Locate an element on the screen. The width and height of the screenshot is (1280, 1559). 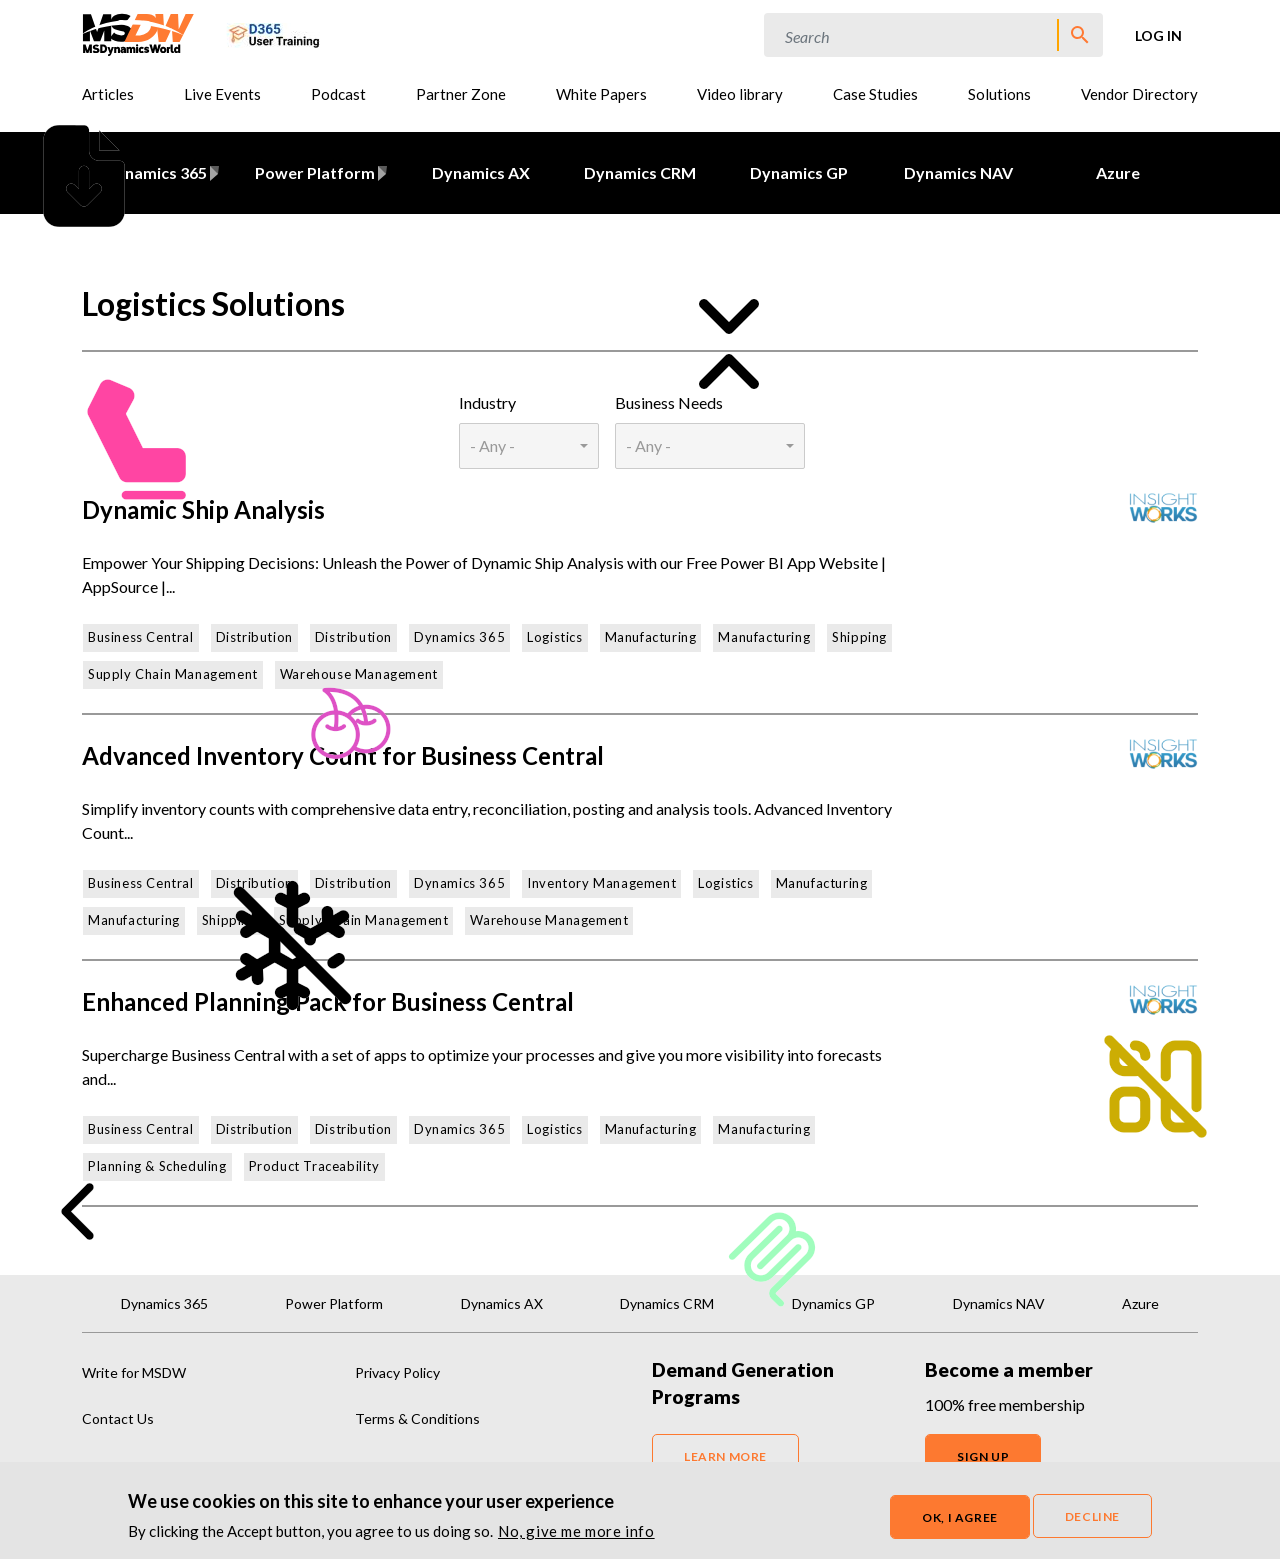
select or reserve a seat is located at coordinates (134, 439).